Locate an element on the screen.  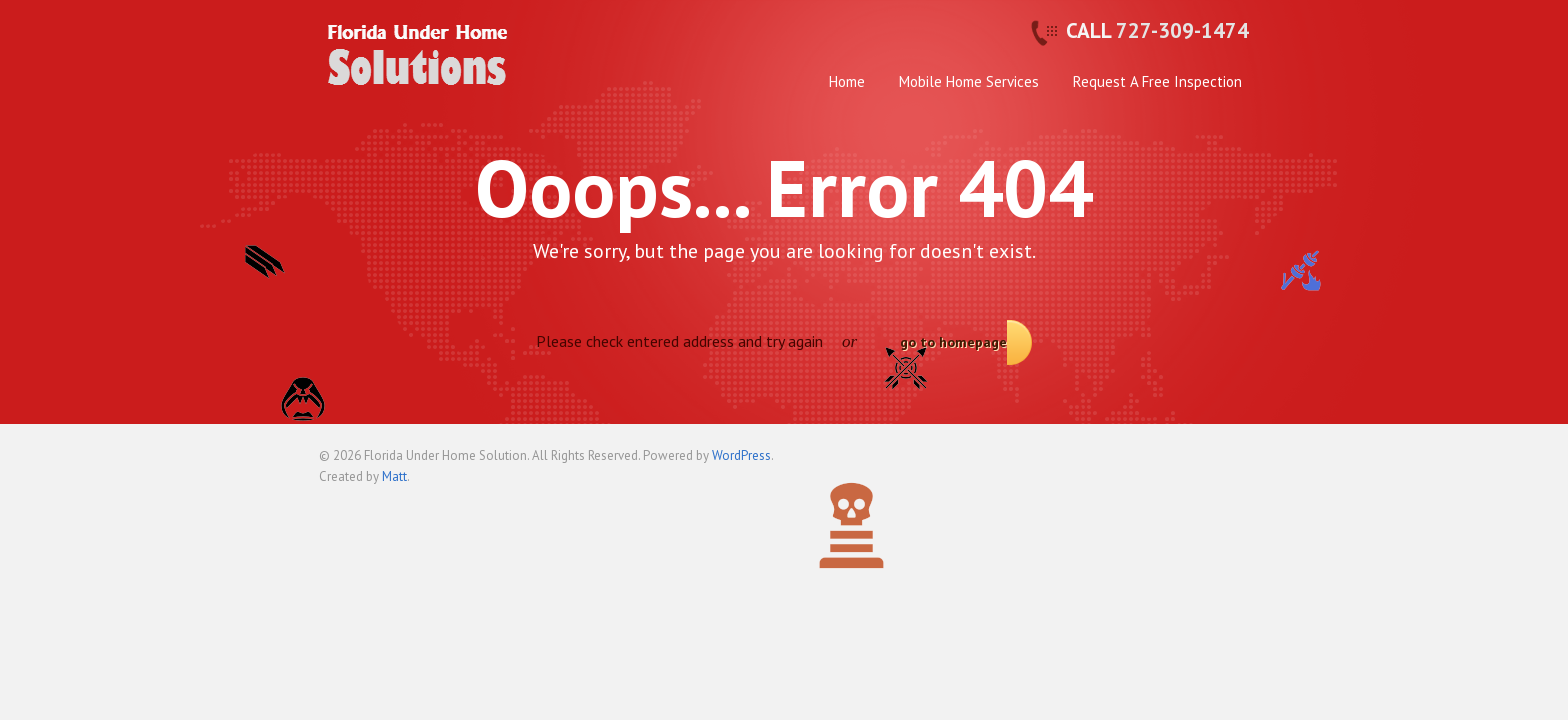
indicates a swallow or consume ability in gameplay is located at coordinates (303, 399).